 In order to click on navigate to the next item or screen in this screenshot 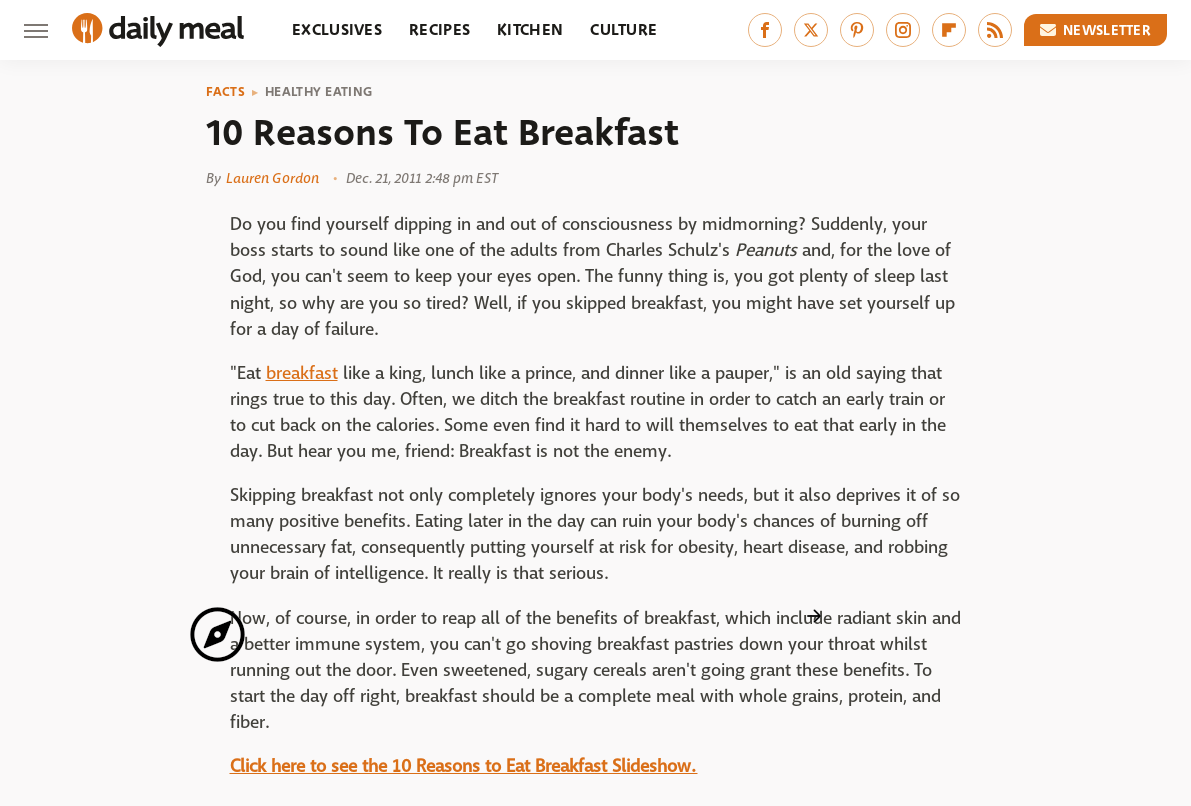, I will do `click(814, 616)`.